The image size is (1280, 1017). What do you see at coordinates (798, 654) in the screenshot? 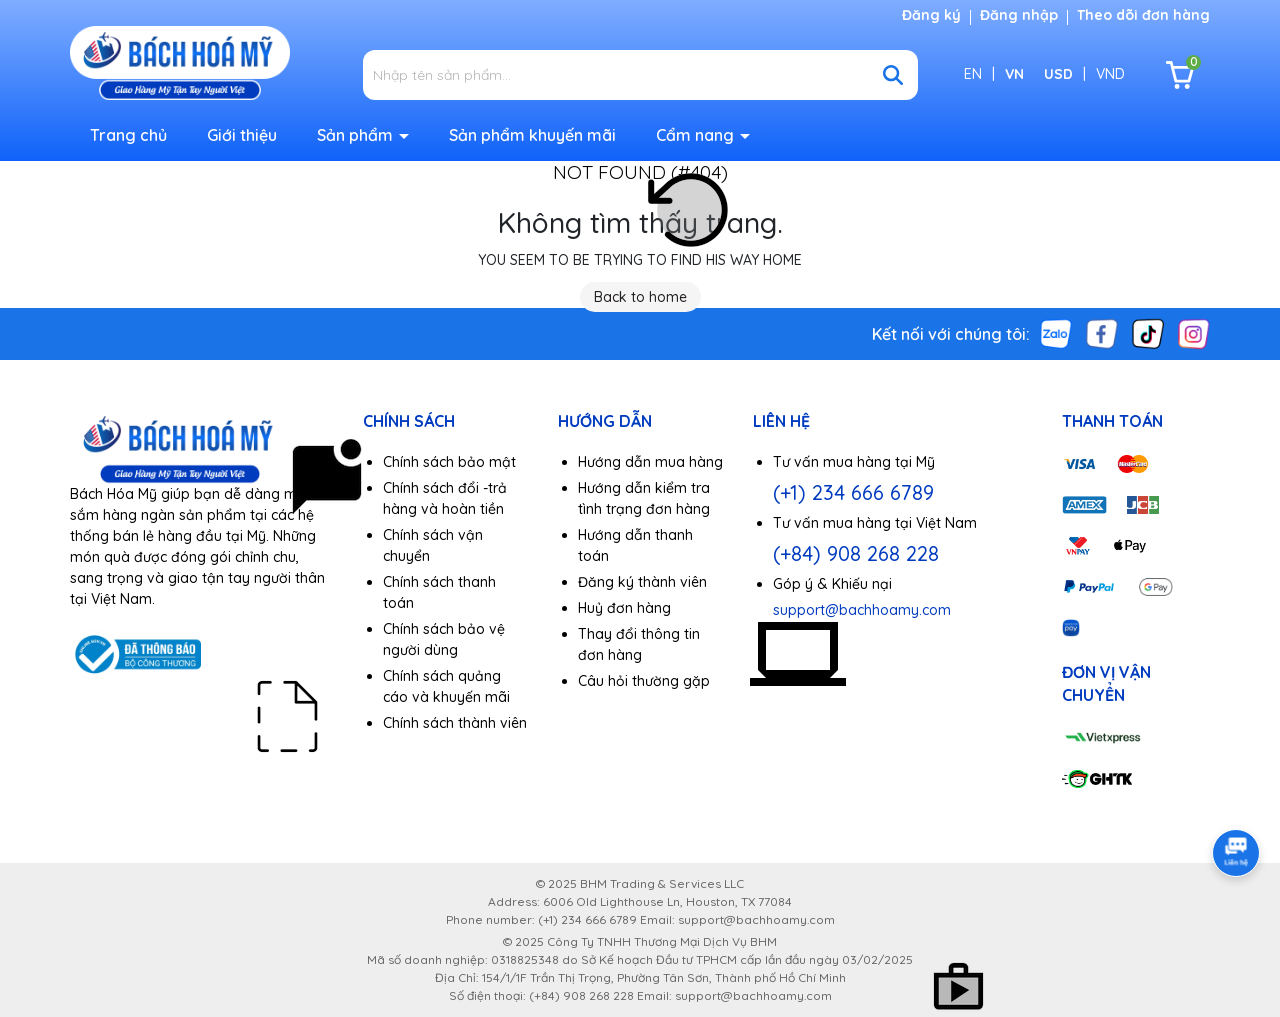
I see `access laptop or computer settings` at bounding box center [798, 654].